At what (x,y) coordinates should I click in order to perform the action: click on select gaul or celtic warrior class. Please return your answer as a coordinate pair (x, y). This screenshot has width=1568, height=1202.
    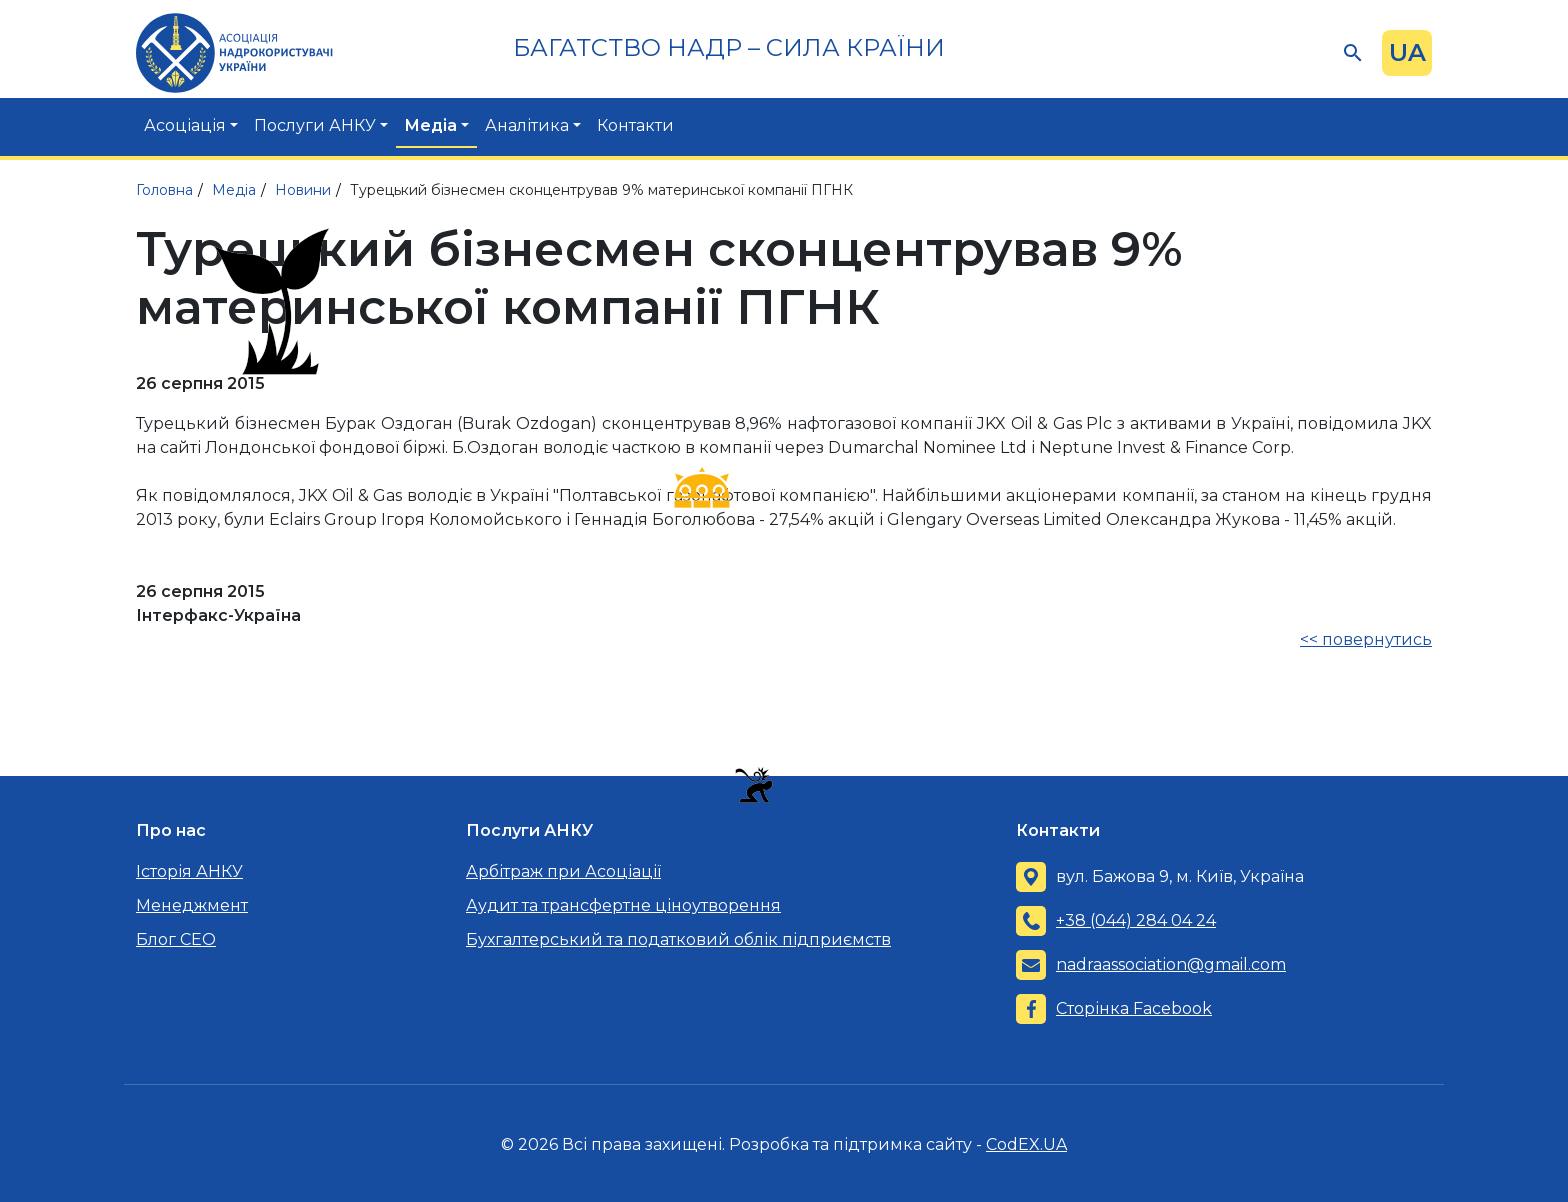
    Looking at the image, I should click on (702, 490).